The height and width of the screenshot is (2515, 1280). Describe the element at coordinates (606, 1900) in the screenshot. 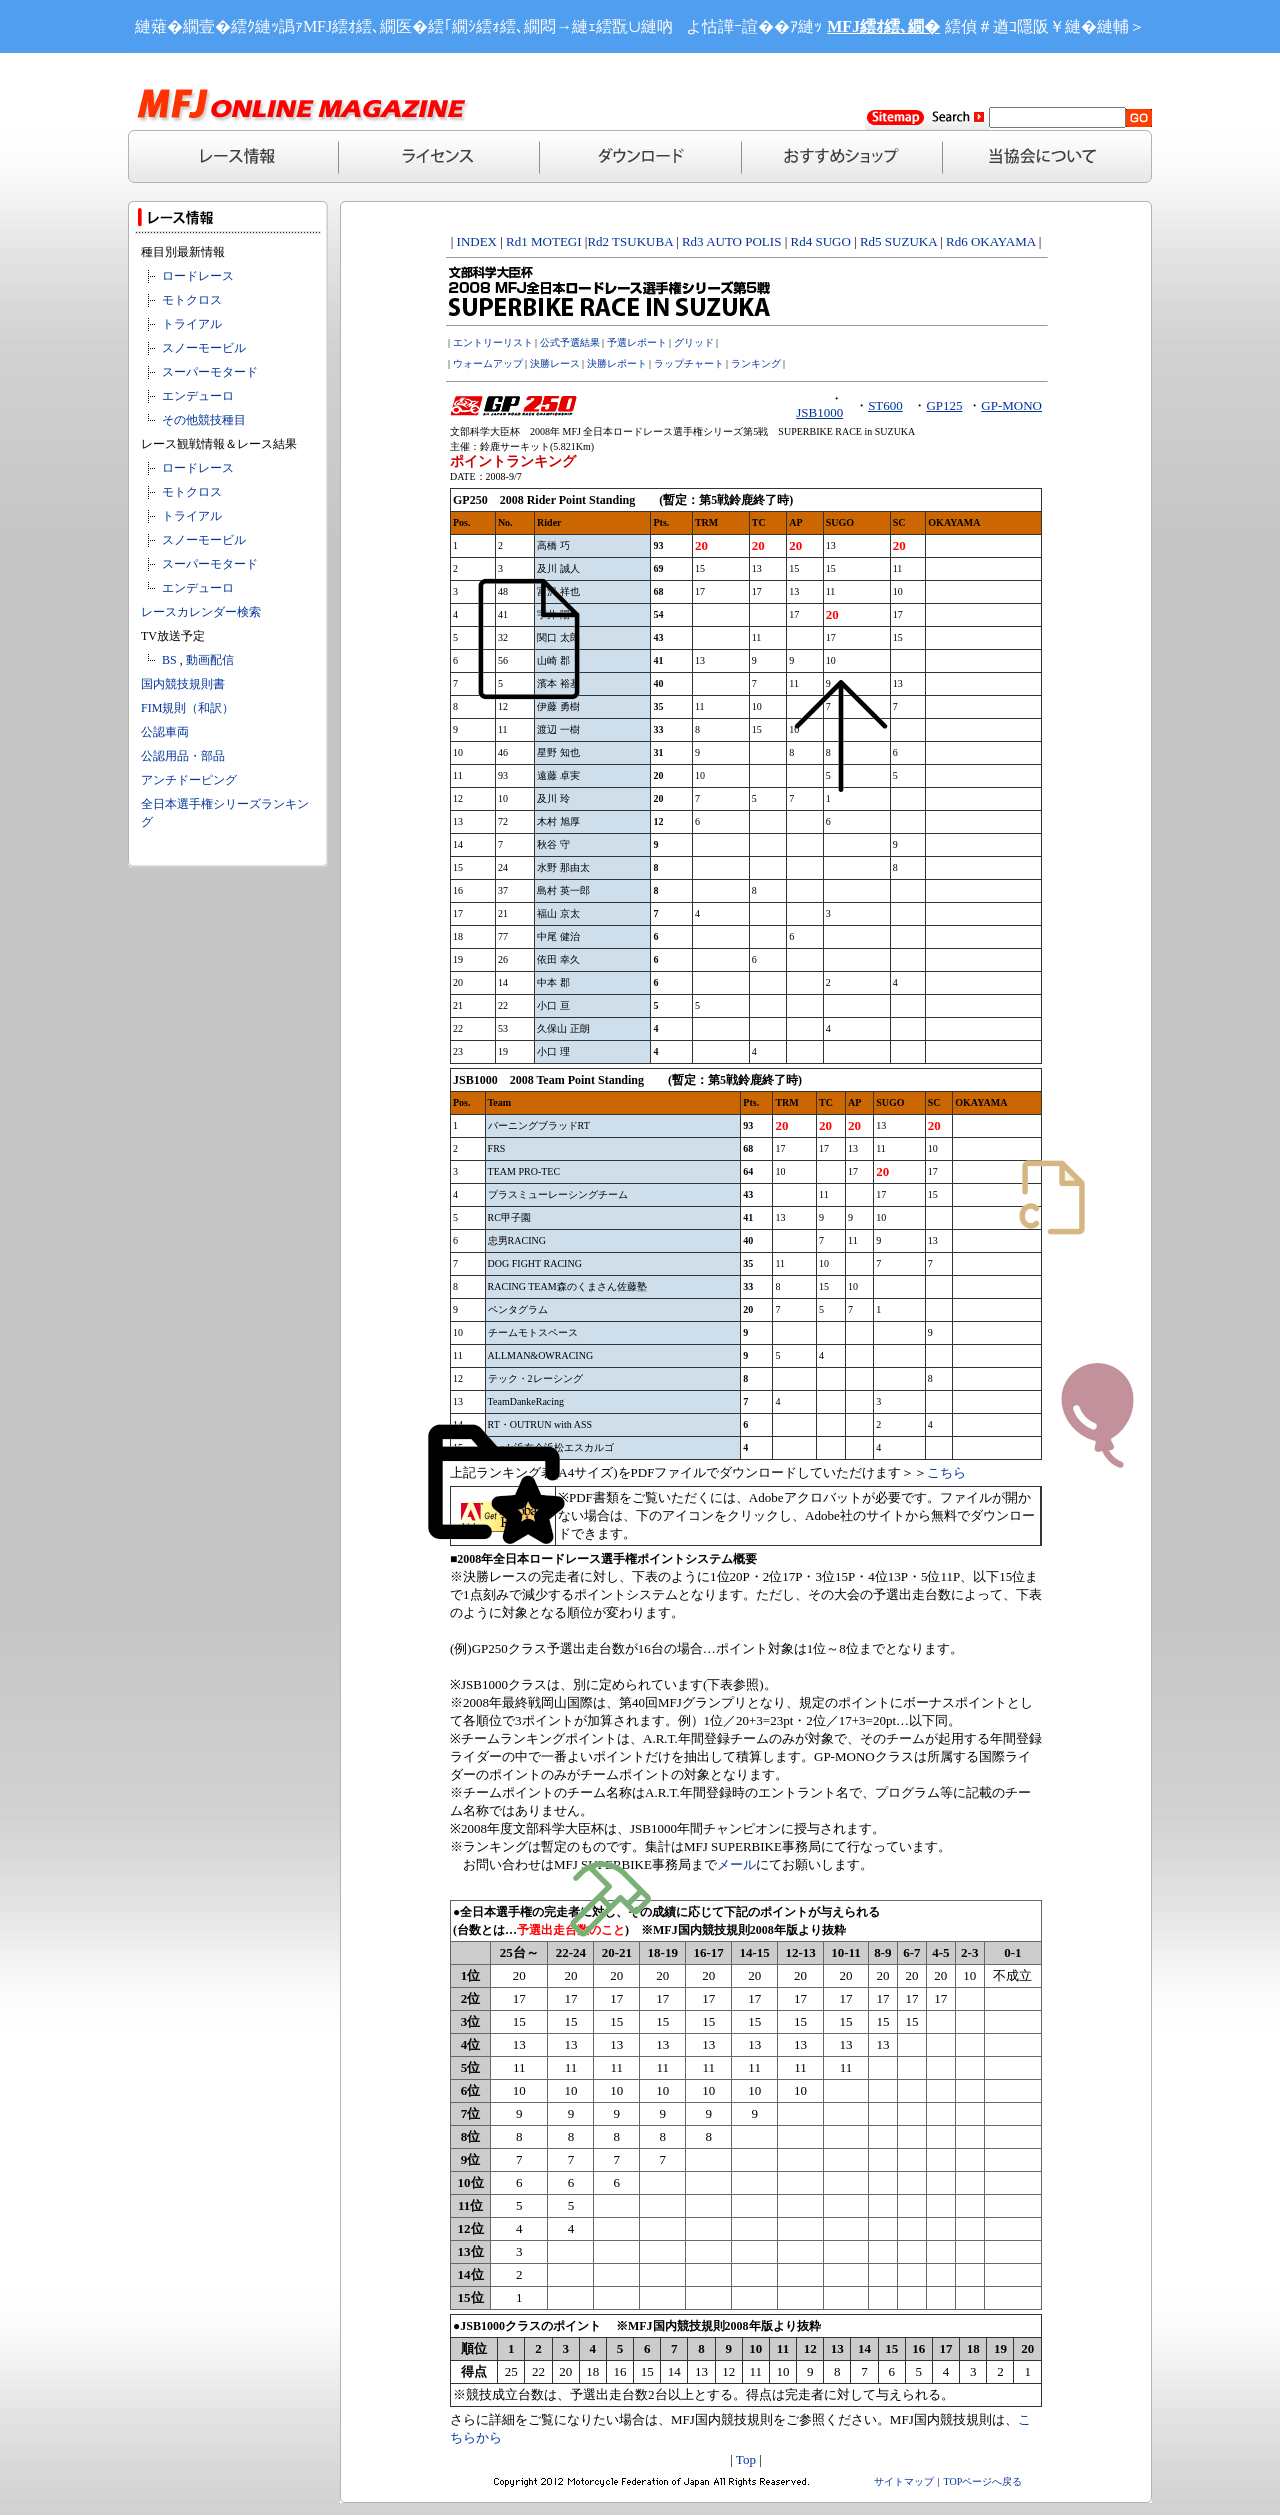

I see `access tools or settings` at that location.